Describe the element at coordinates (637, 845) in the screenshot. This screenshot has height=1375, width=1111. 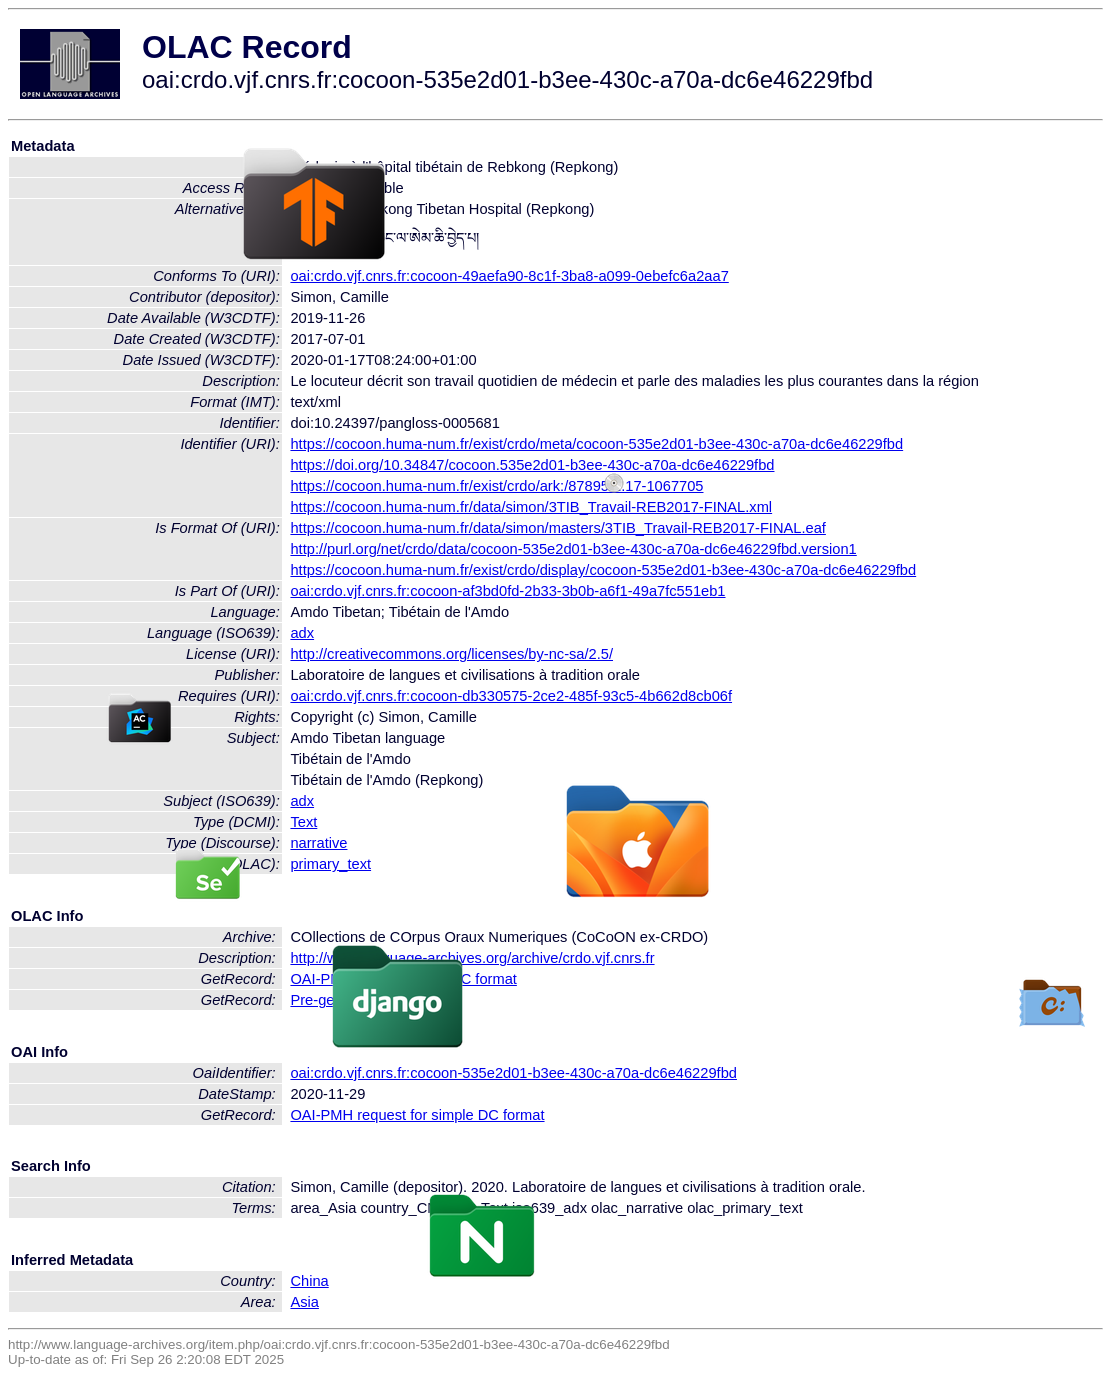
I see `open mac os ventura system folder` at that location.